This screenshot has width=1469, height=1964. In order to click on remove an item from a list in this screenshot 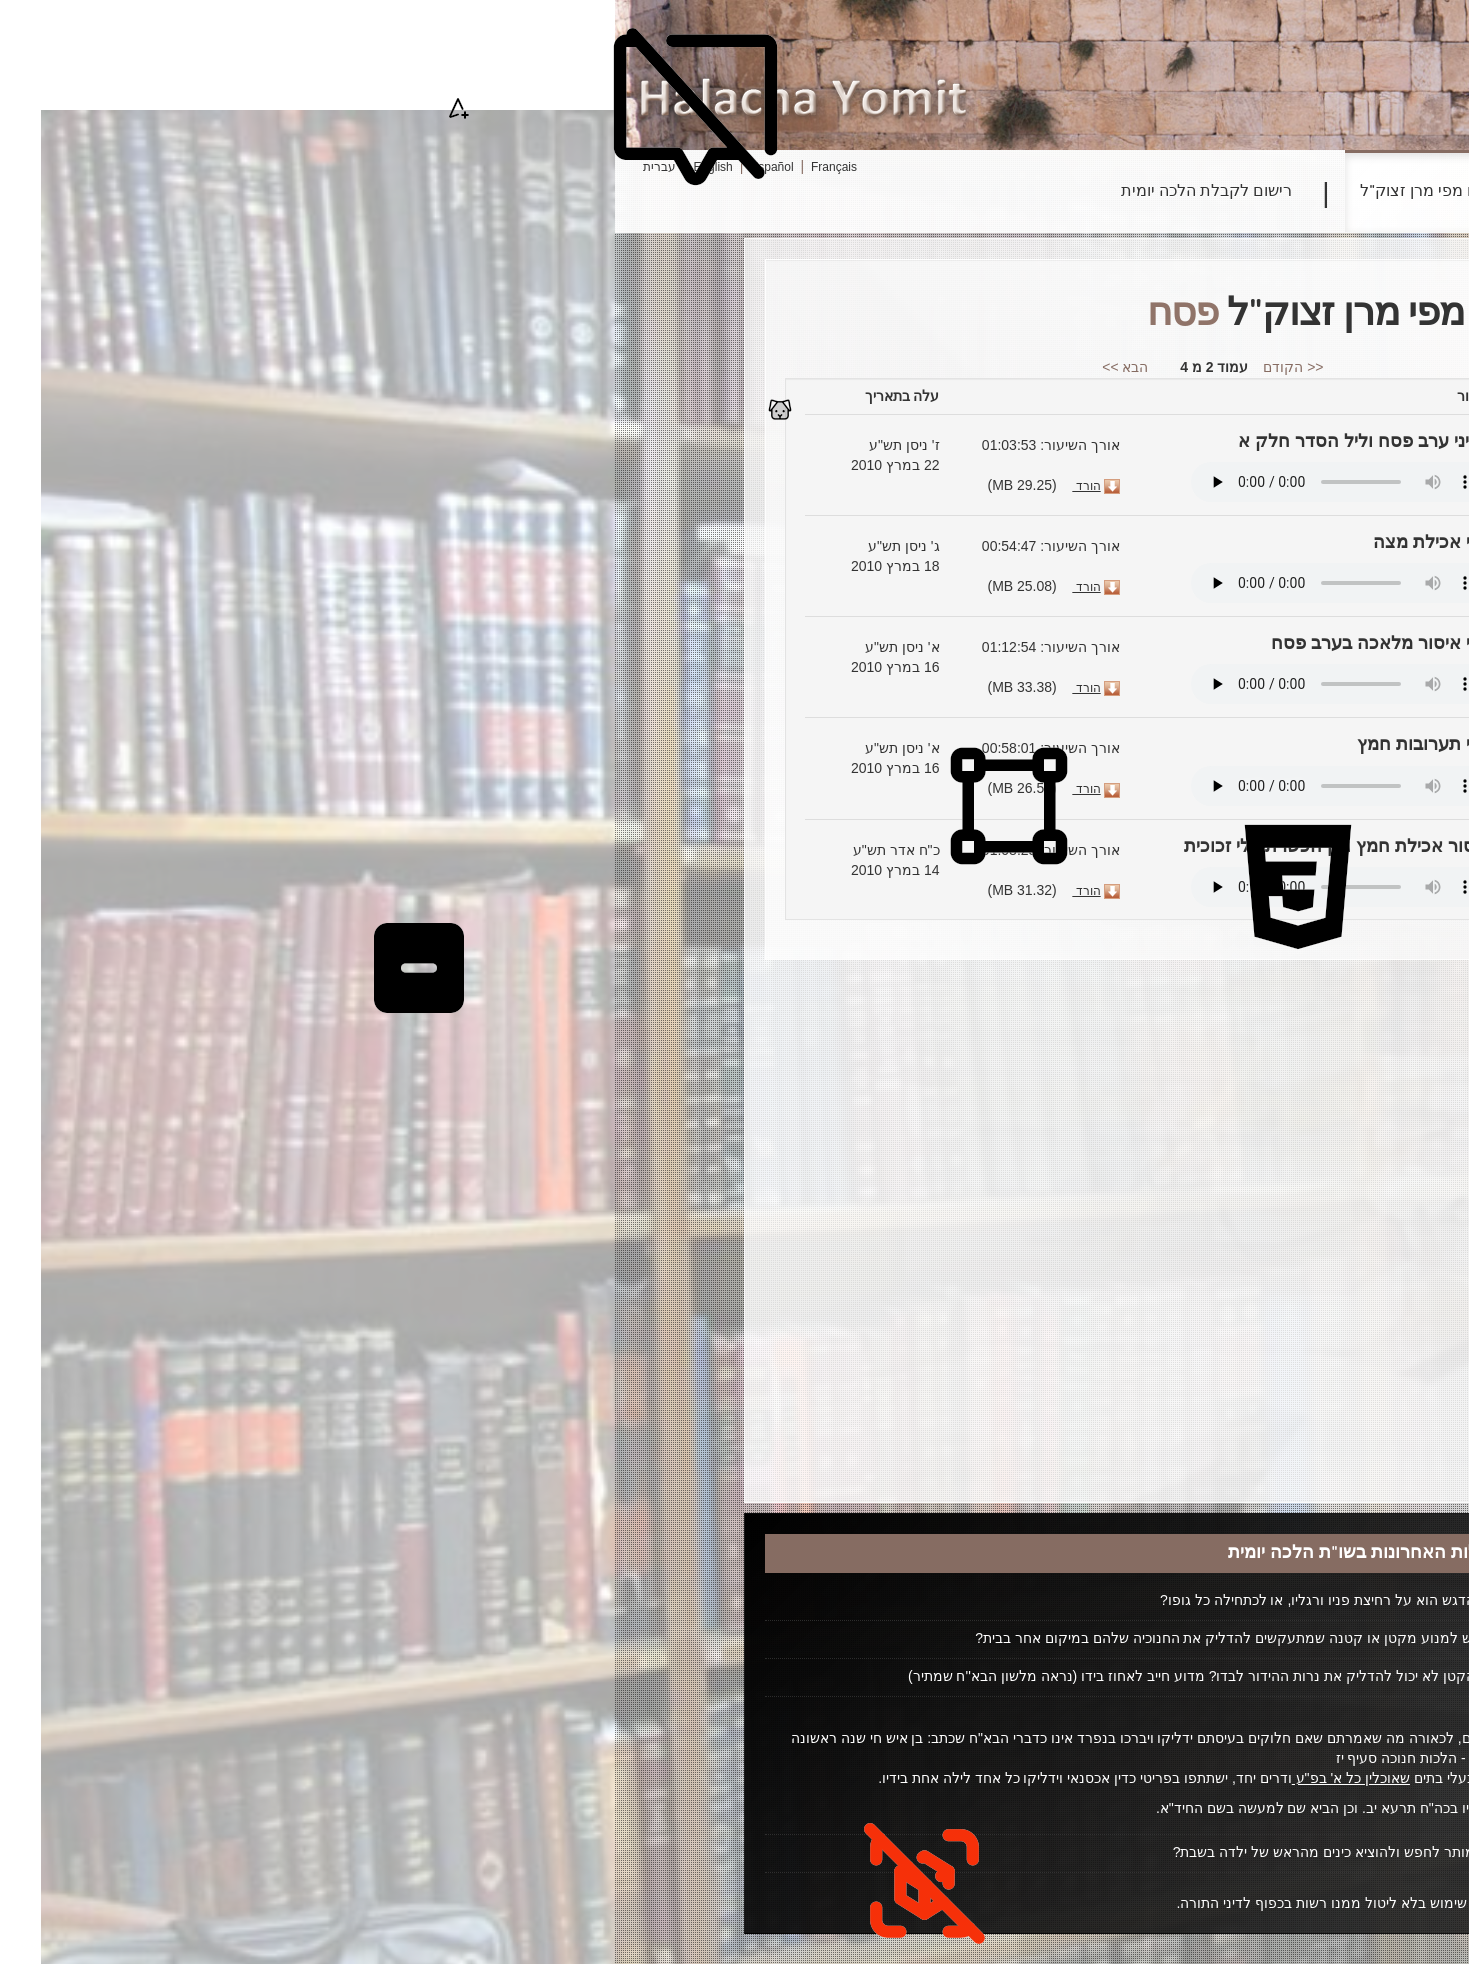, I will do `click(419, 968)`.